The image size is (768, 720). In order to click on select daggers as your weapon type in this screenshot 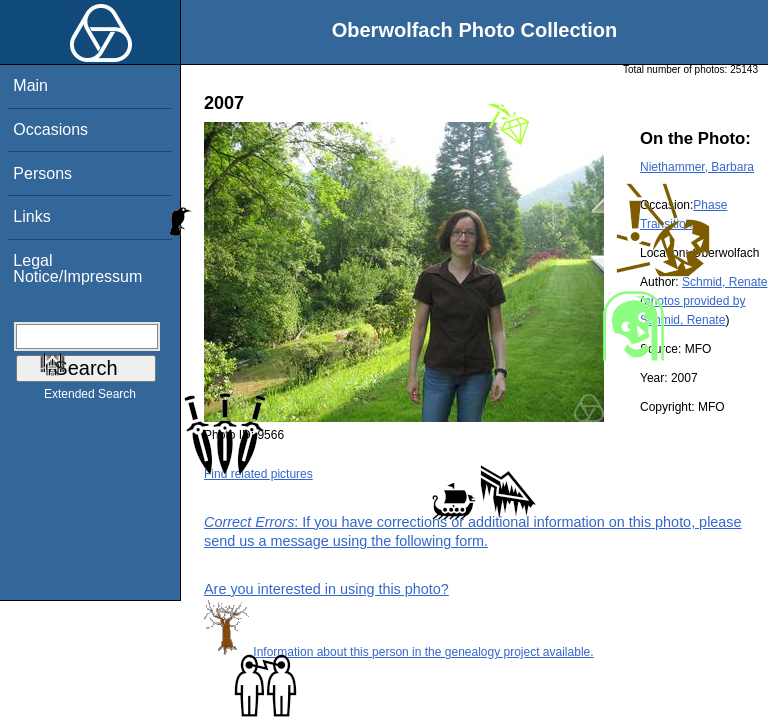, I will do `click(225, 434)`.